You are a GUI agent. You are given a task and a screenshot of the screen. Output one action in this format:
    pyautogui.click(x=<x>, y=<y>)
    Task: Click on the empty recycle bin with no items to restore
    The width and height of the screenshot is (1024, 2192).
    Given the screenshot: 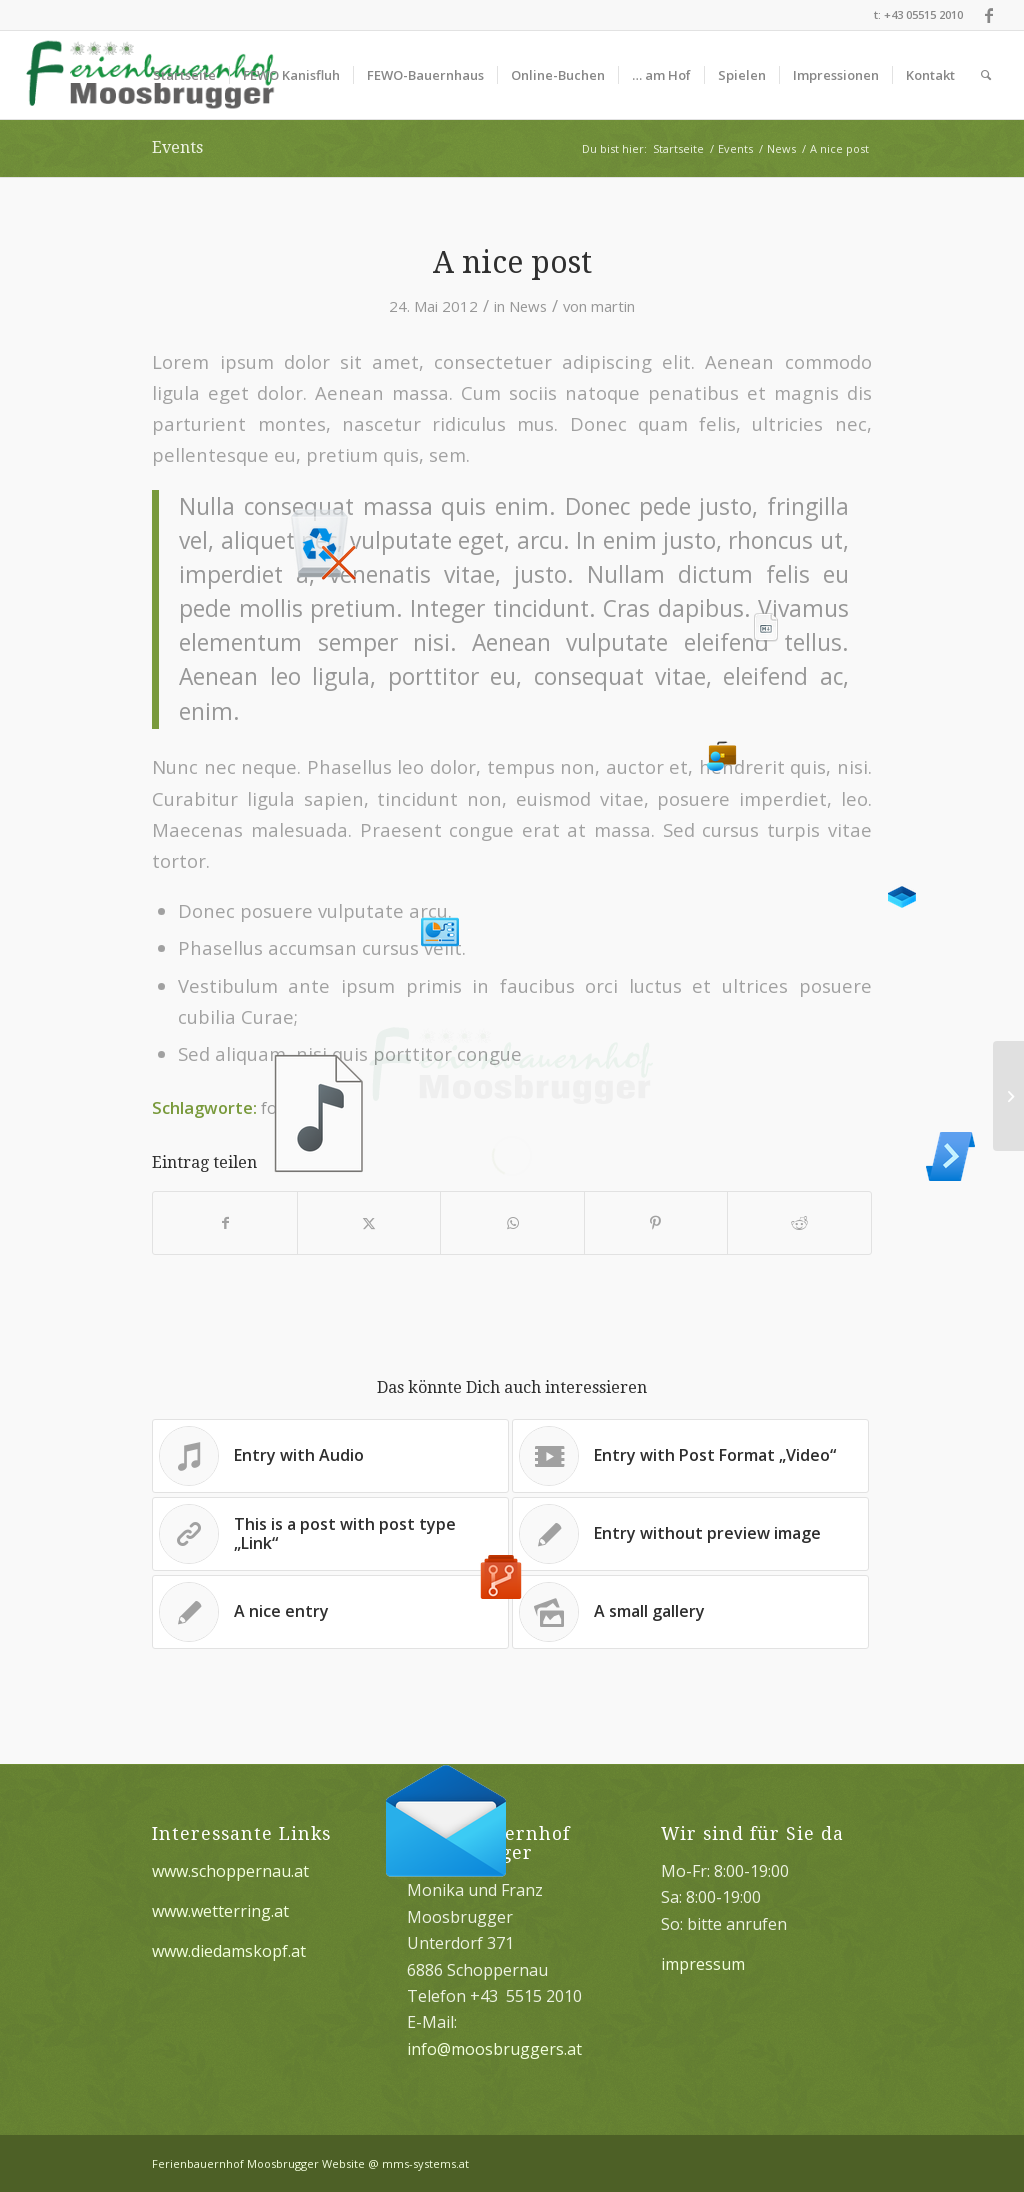 What is the action you would take?
    pyautogui.click(x=319, y=543)
    